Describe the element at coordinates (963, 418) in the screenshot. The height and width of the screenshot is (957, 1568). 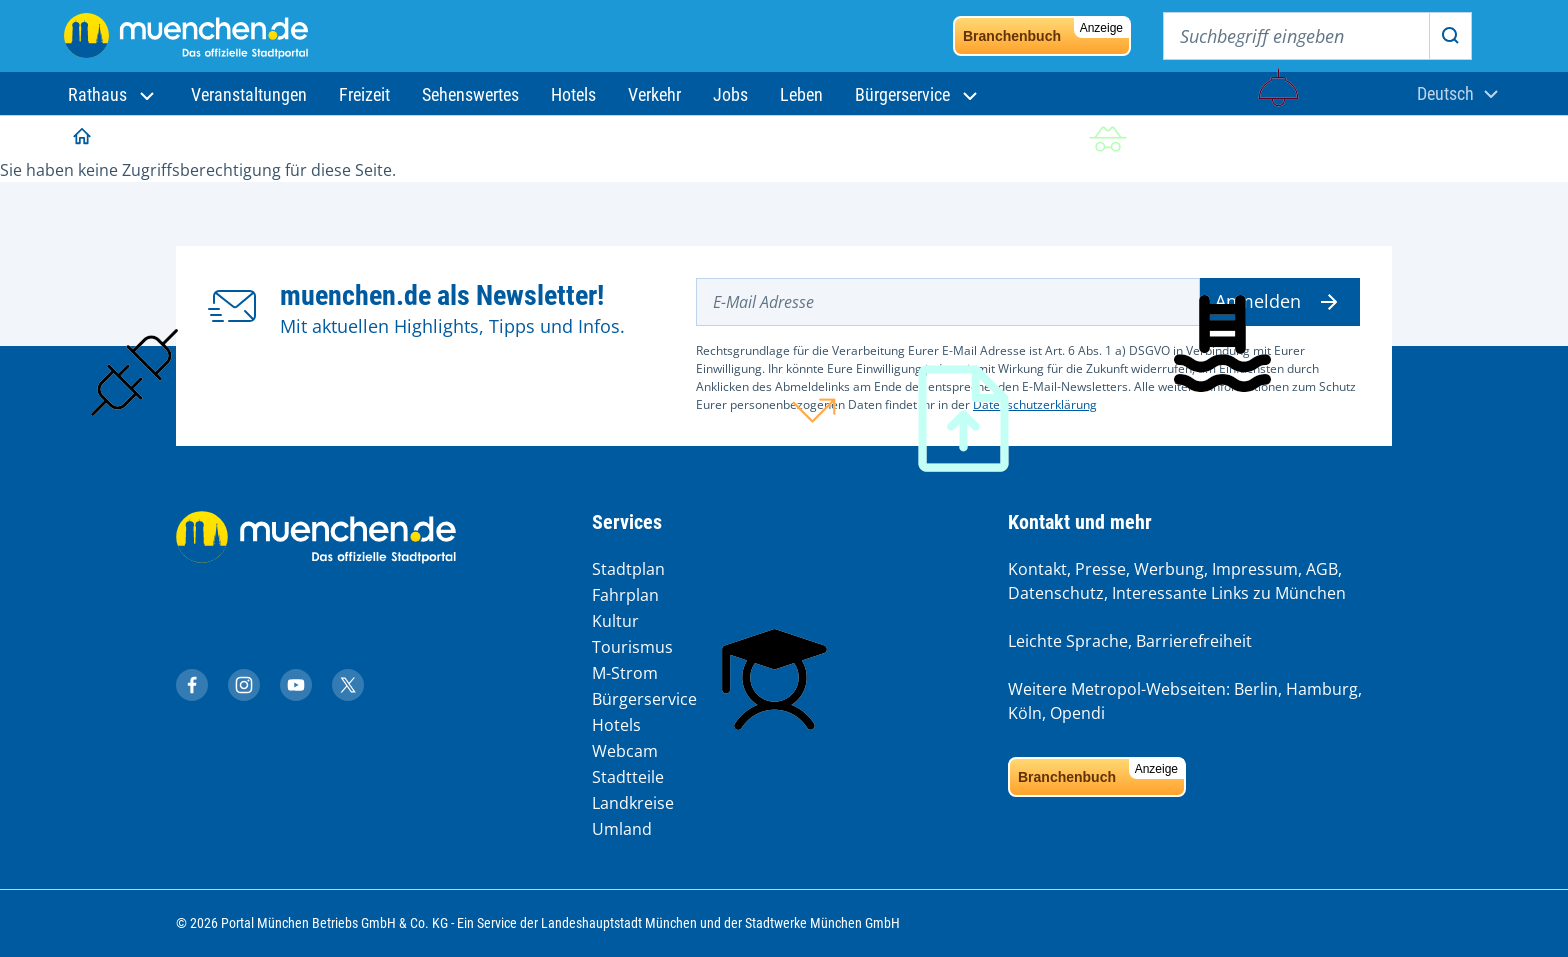
I see `upload a file` at that location.